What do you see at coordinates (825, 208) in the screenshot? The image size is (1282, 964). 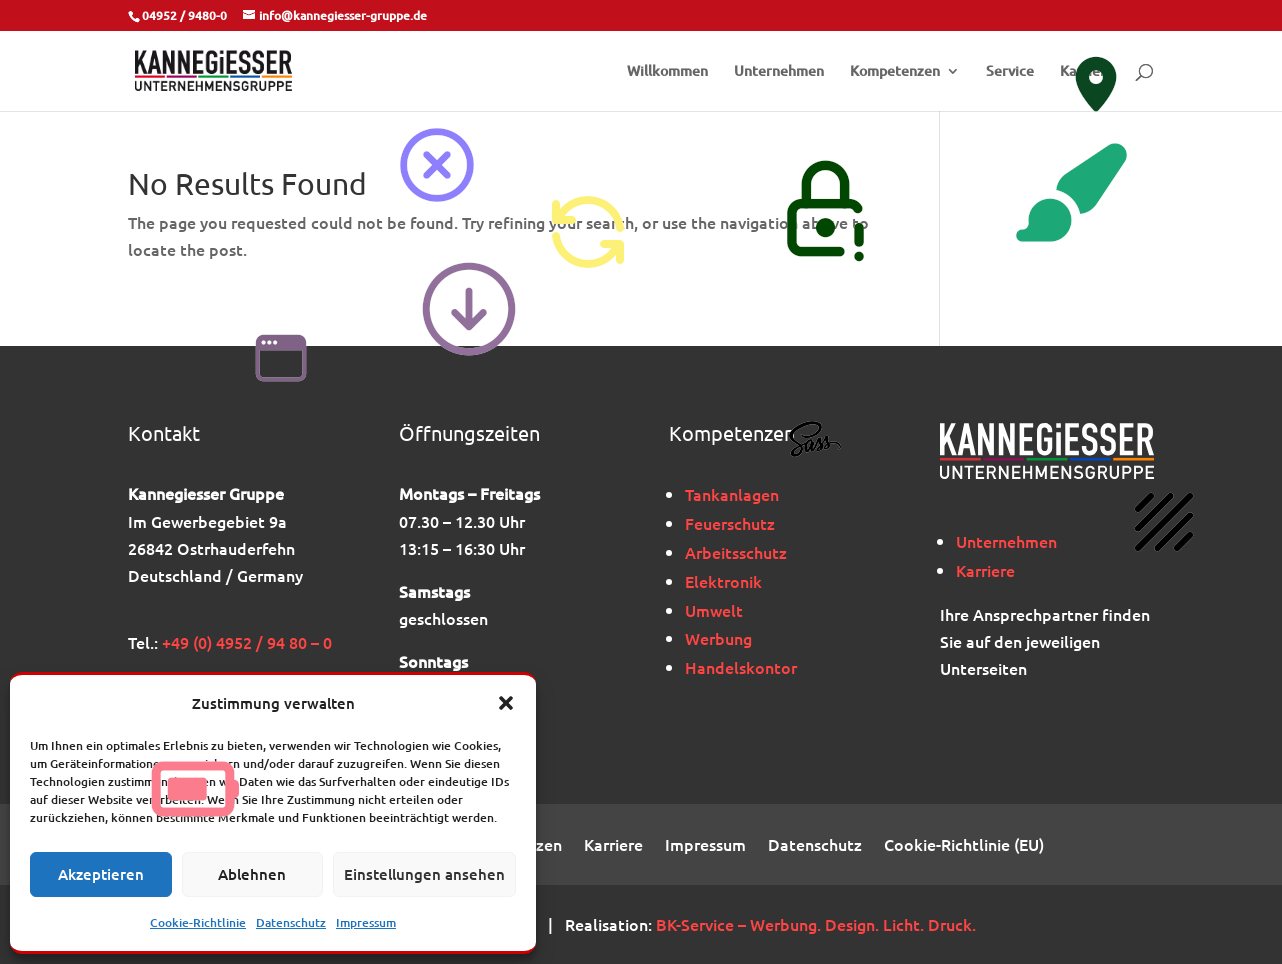 I see `security alert or warning detected` at bounding box center [825, 208].